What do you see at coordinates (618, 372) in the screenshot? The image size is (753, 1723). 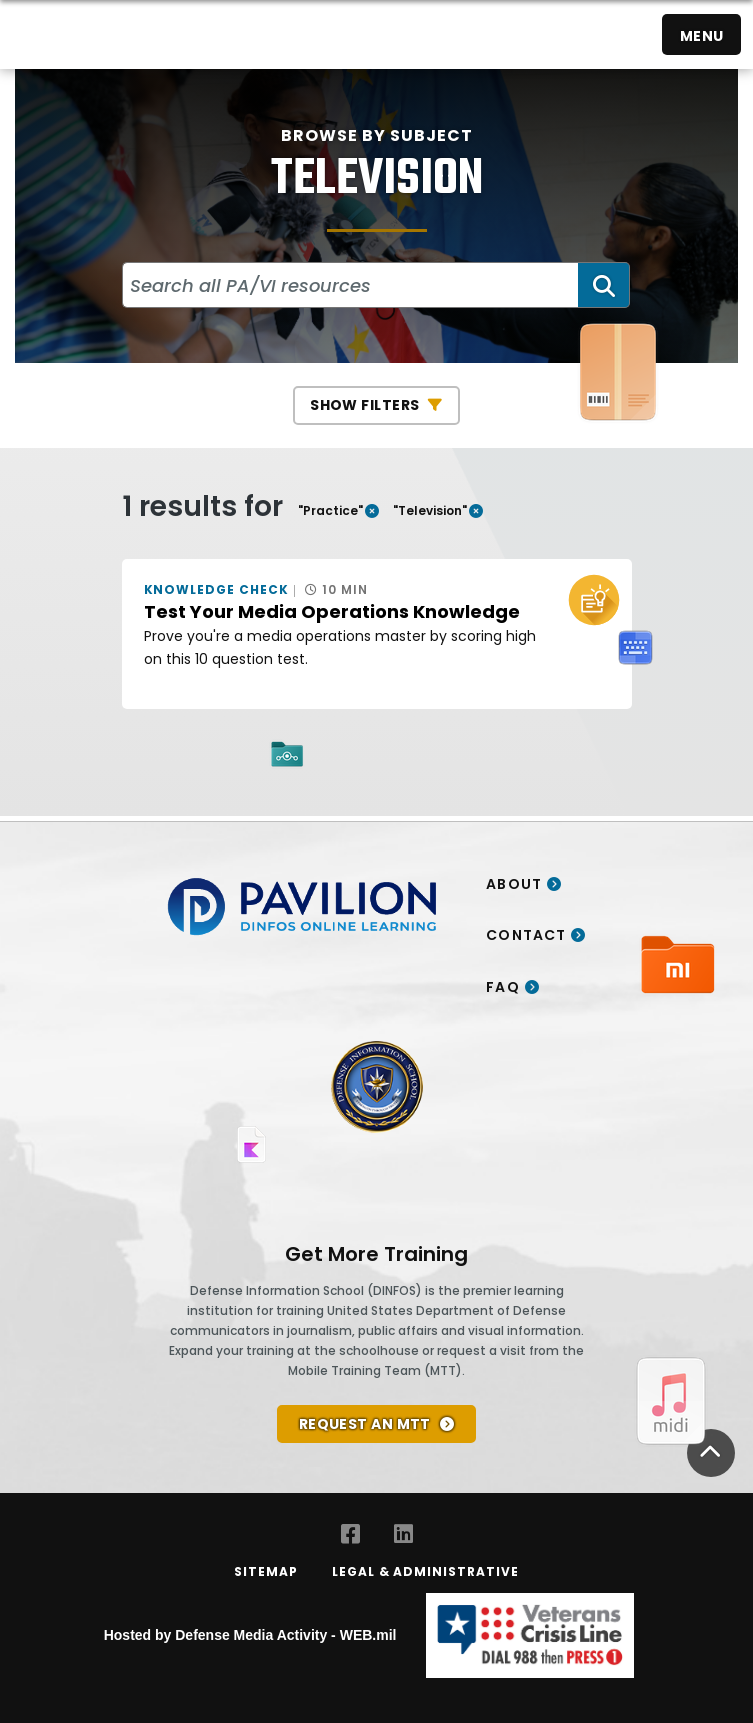 I see `a software package or archive file` at bounding box center [618, 372].